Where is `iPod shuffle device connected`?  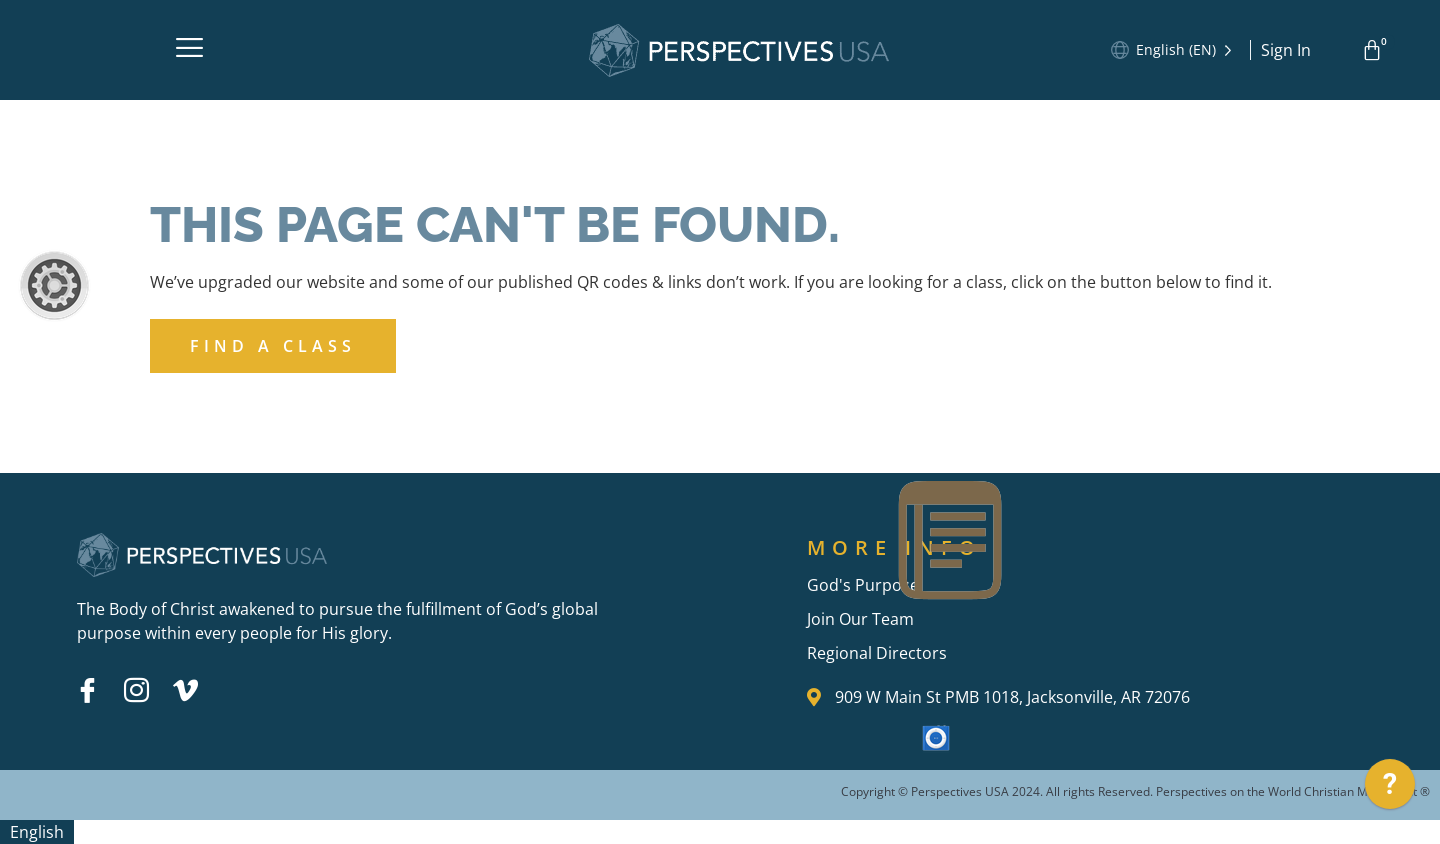 iPod shuffle device connected is located at coordinates (936, 738).